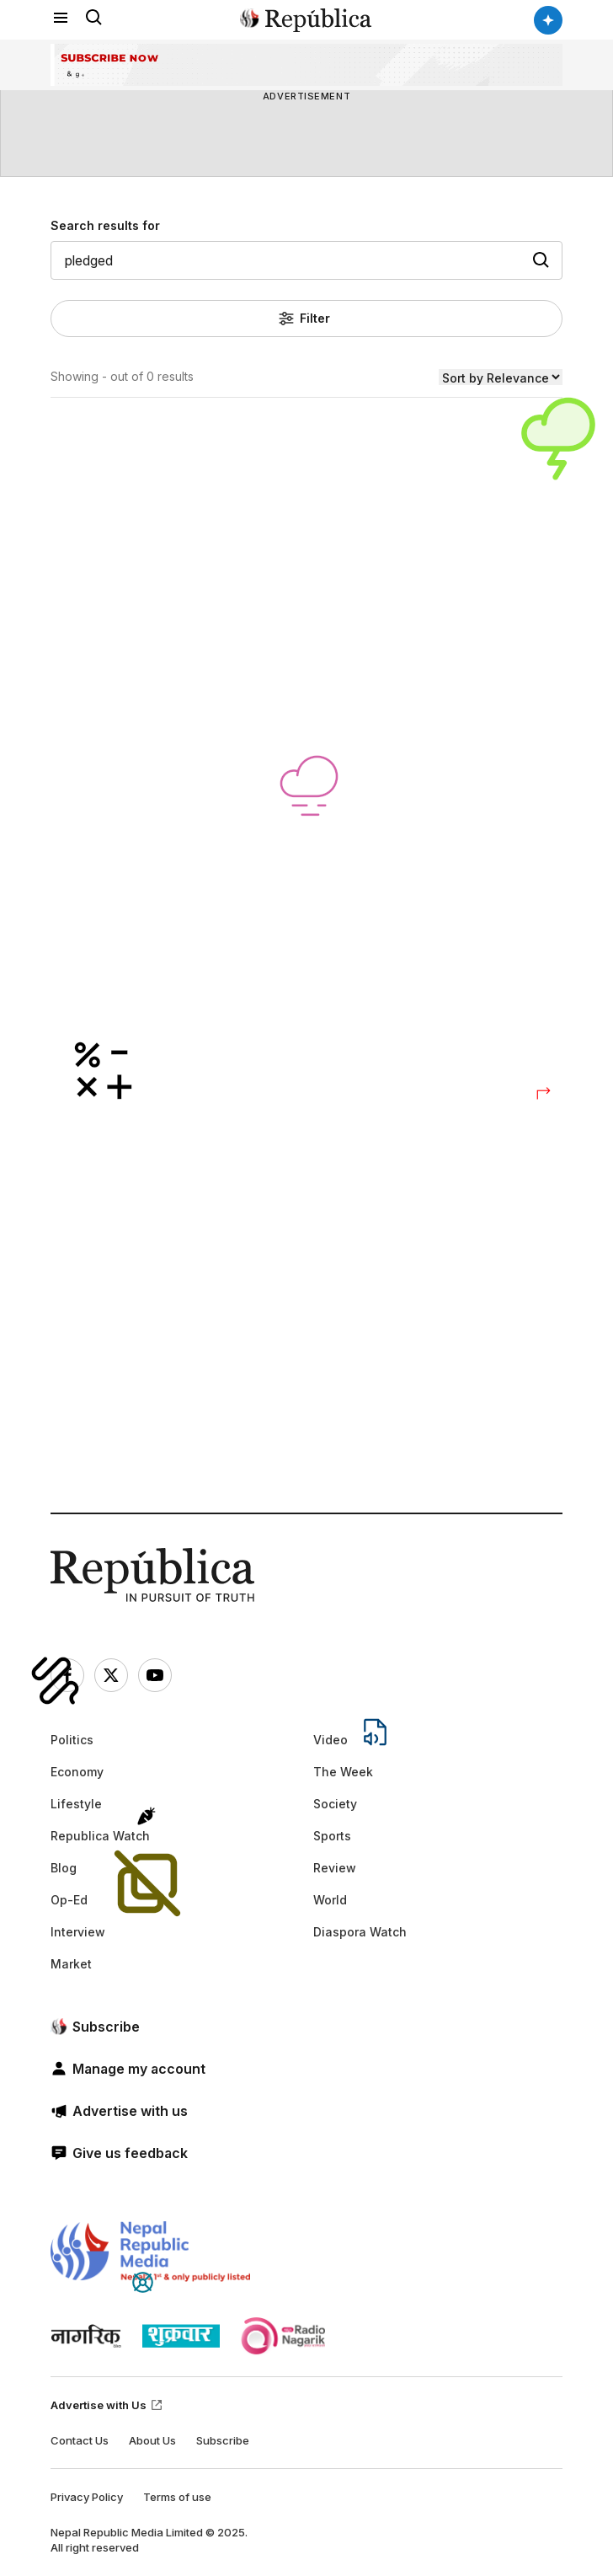 This screenshot has height=2576, width=613. I want to click on indicates foggy weather conditions, so click(309, 785).